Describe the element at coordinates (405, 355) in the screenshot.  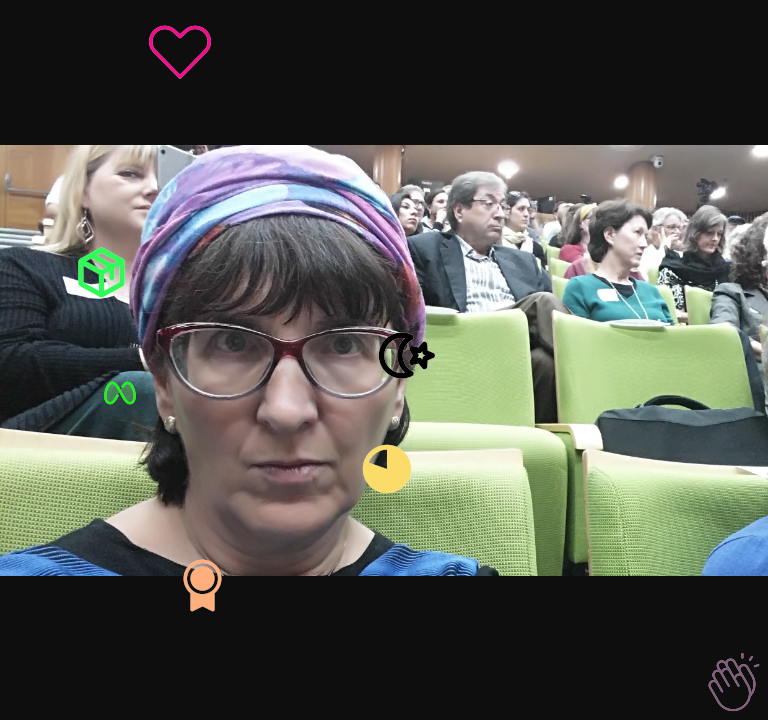
I see `indicates Islamic religious content or settings` at that location.